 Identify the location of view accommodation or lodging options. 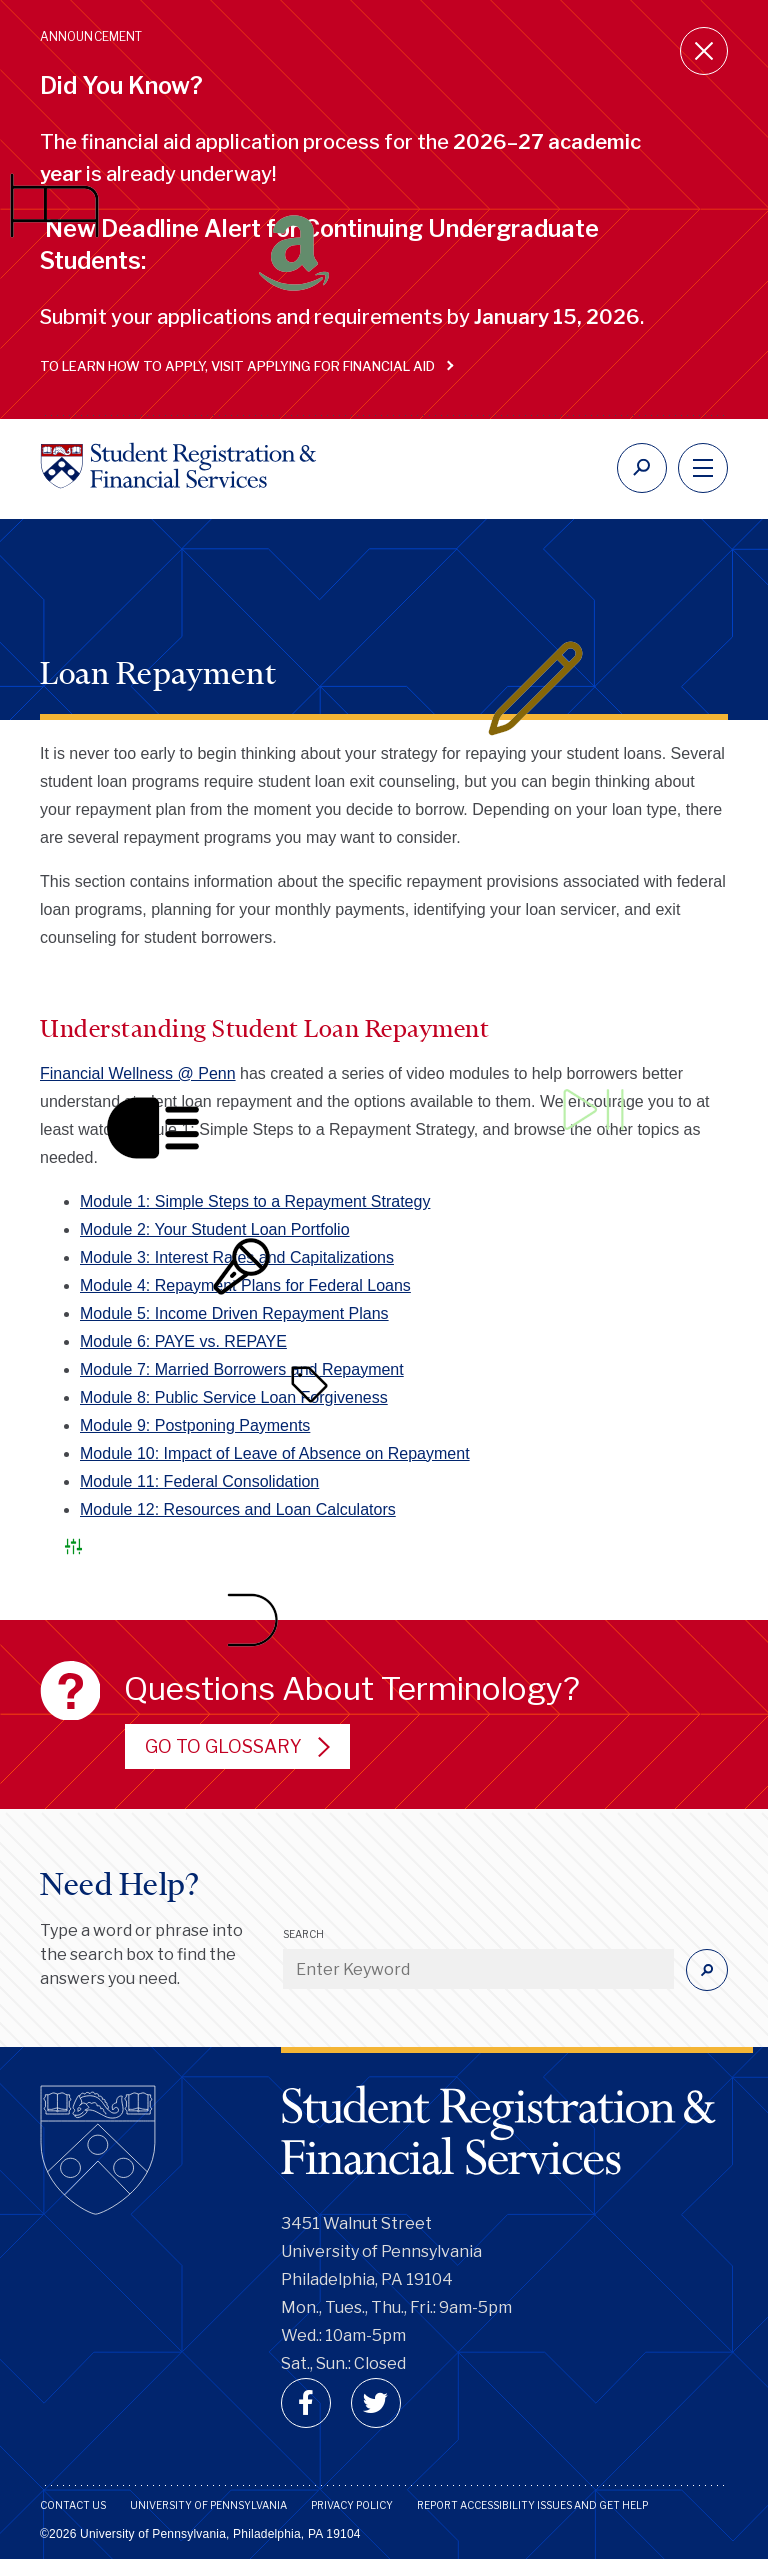
(51, 205).